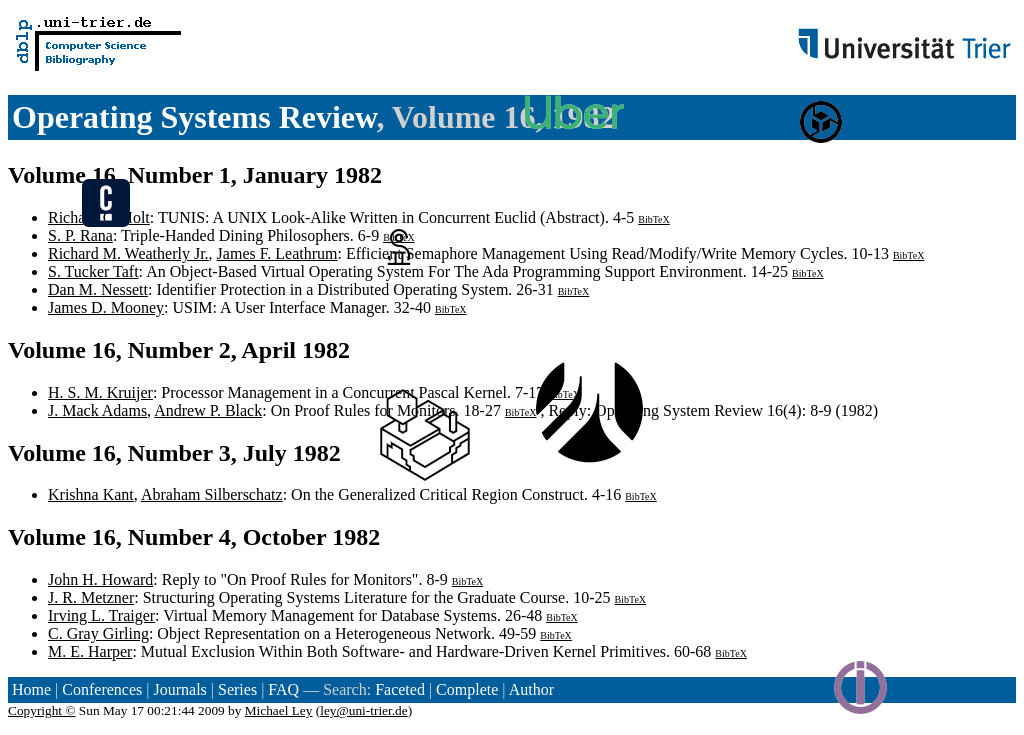 This screenshot has width=1024, height=735. I want to click on camunda platform logo, so click(106, 203).